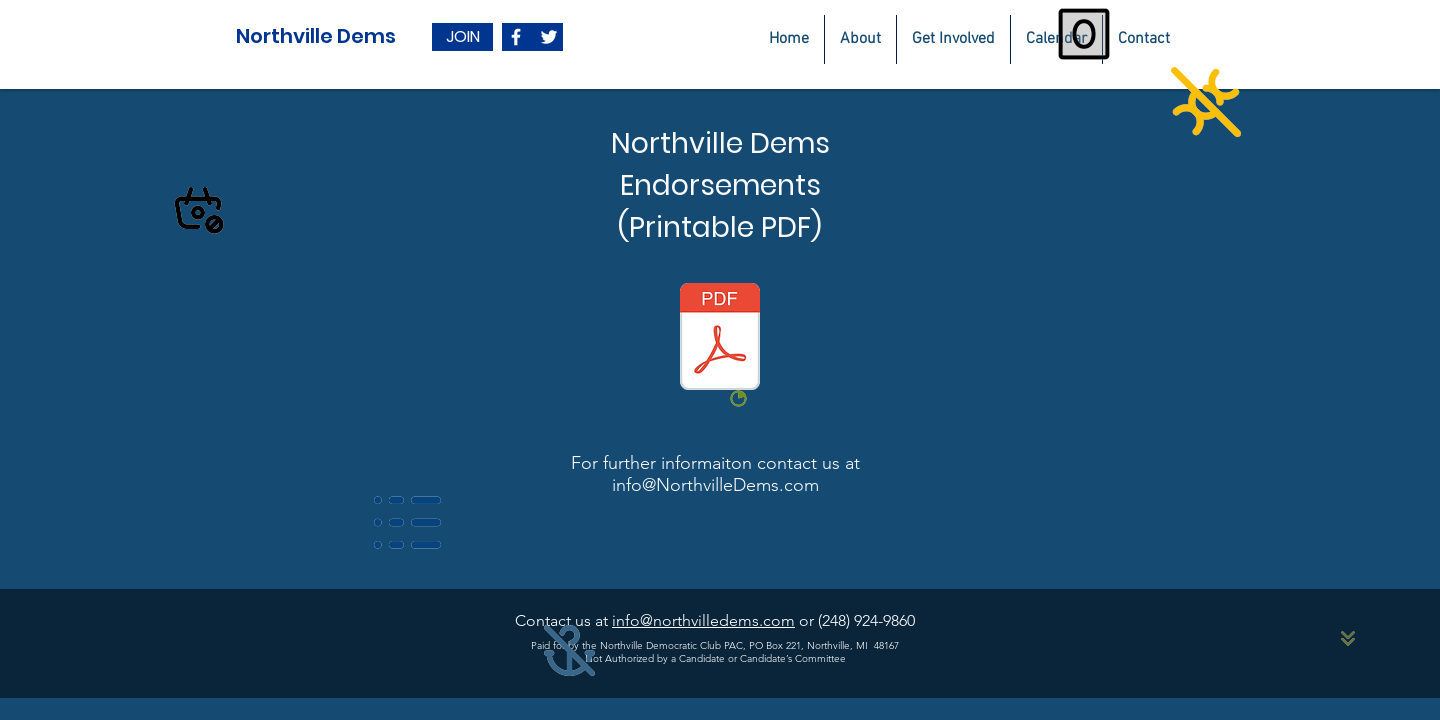  What do you see at coordinates (198, 208) in the screenshot?
I see `cancel or remove shopping basket` at bounding box center [198, 208].